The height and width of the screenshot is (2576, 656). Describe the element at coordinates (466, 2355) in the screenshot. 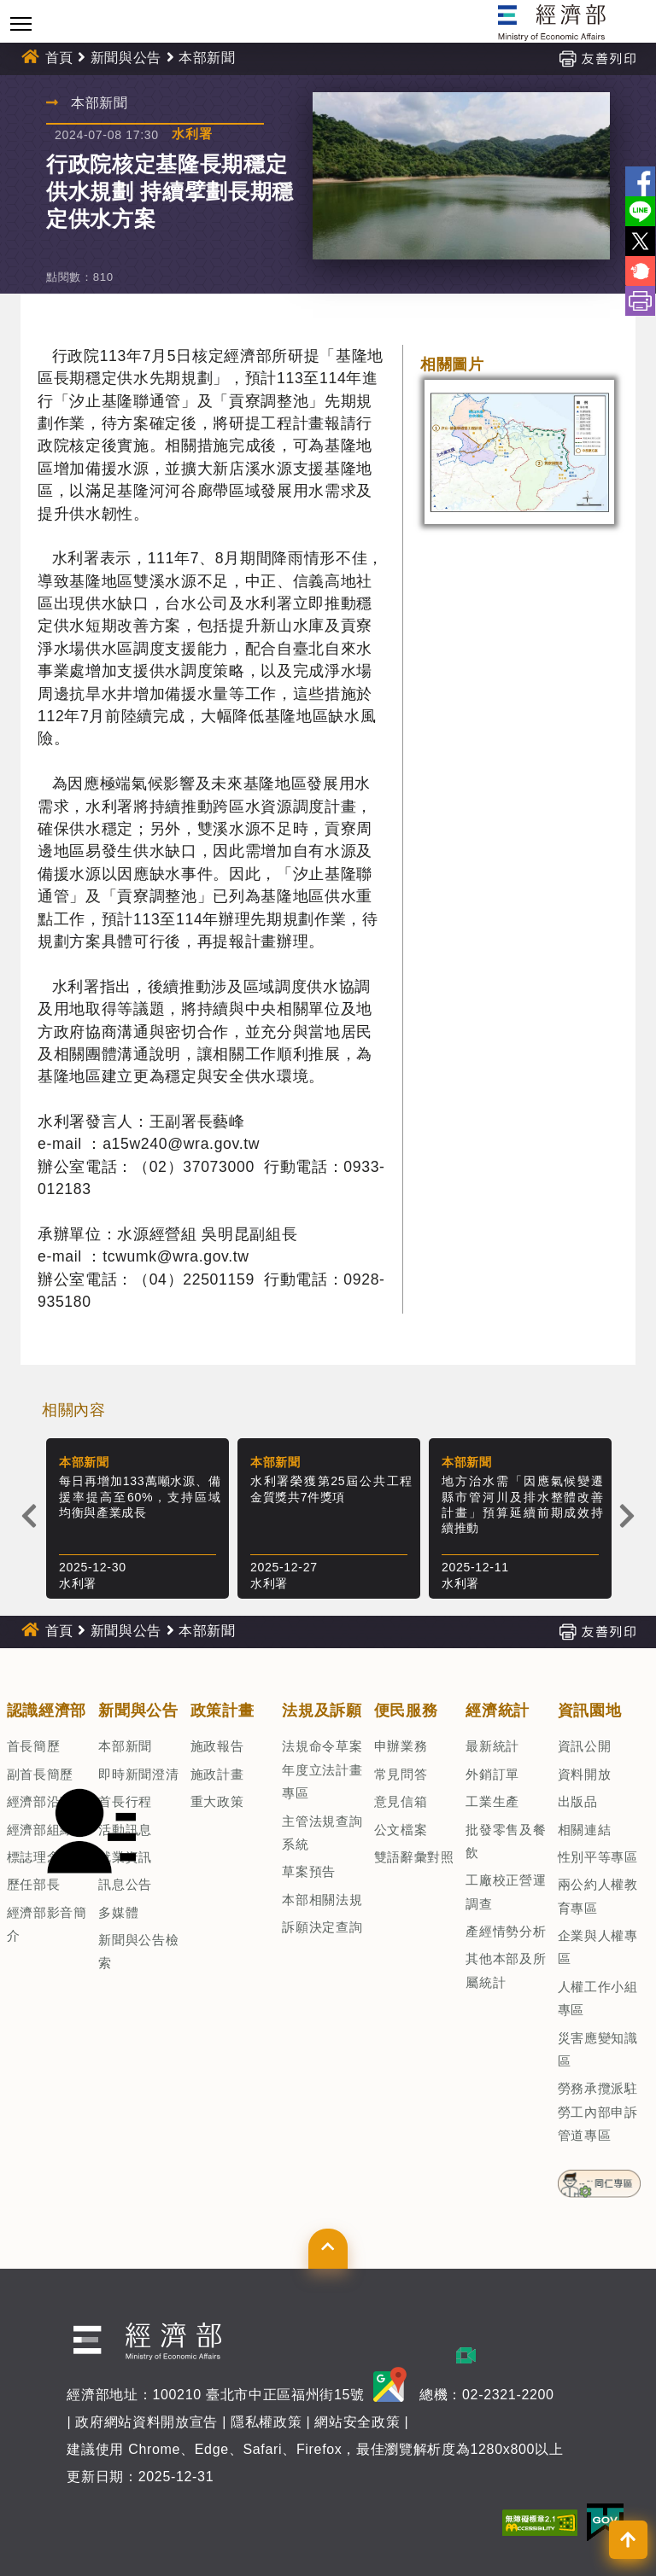

I see `join a Google Meet video call` at that location.